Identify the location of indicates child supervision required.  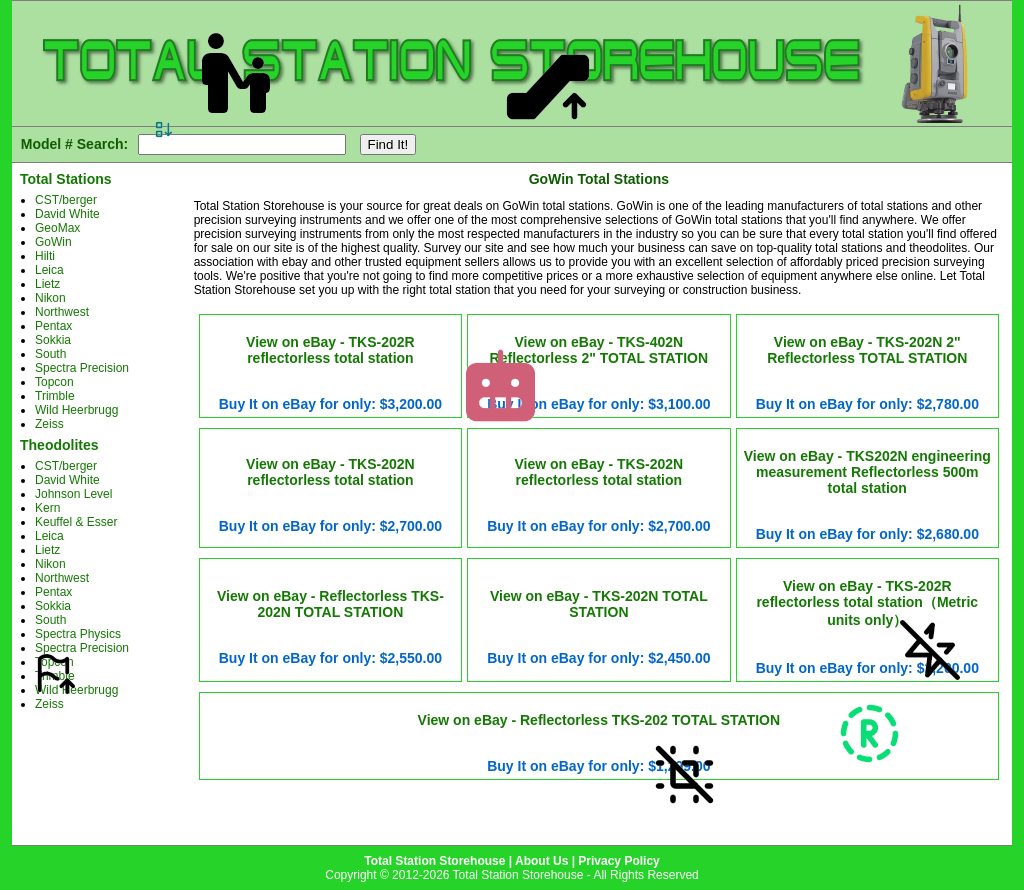
(238, 73).